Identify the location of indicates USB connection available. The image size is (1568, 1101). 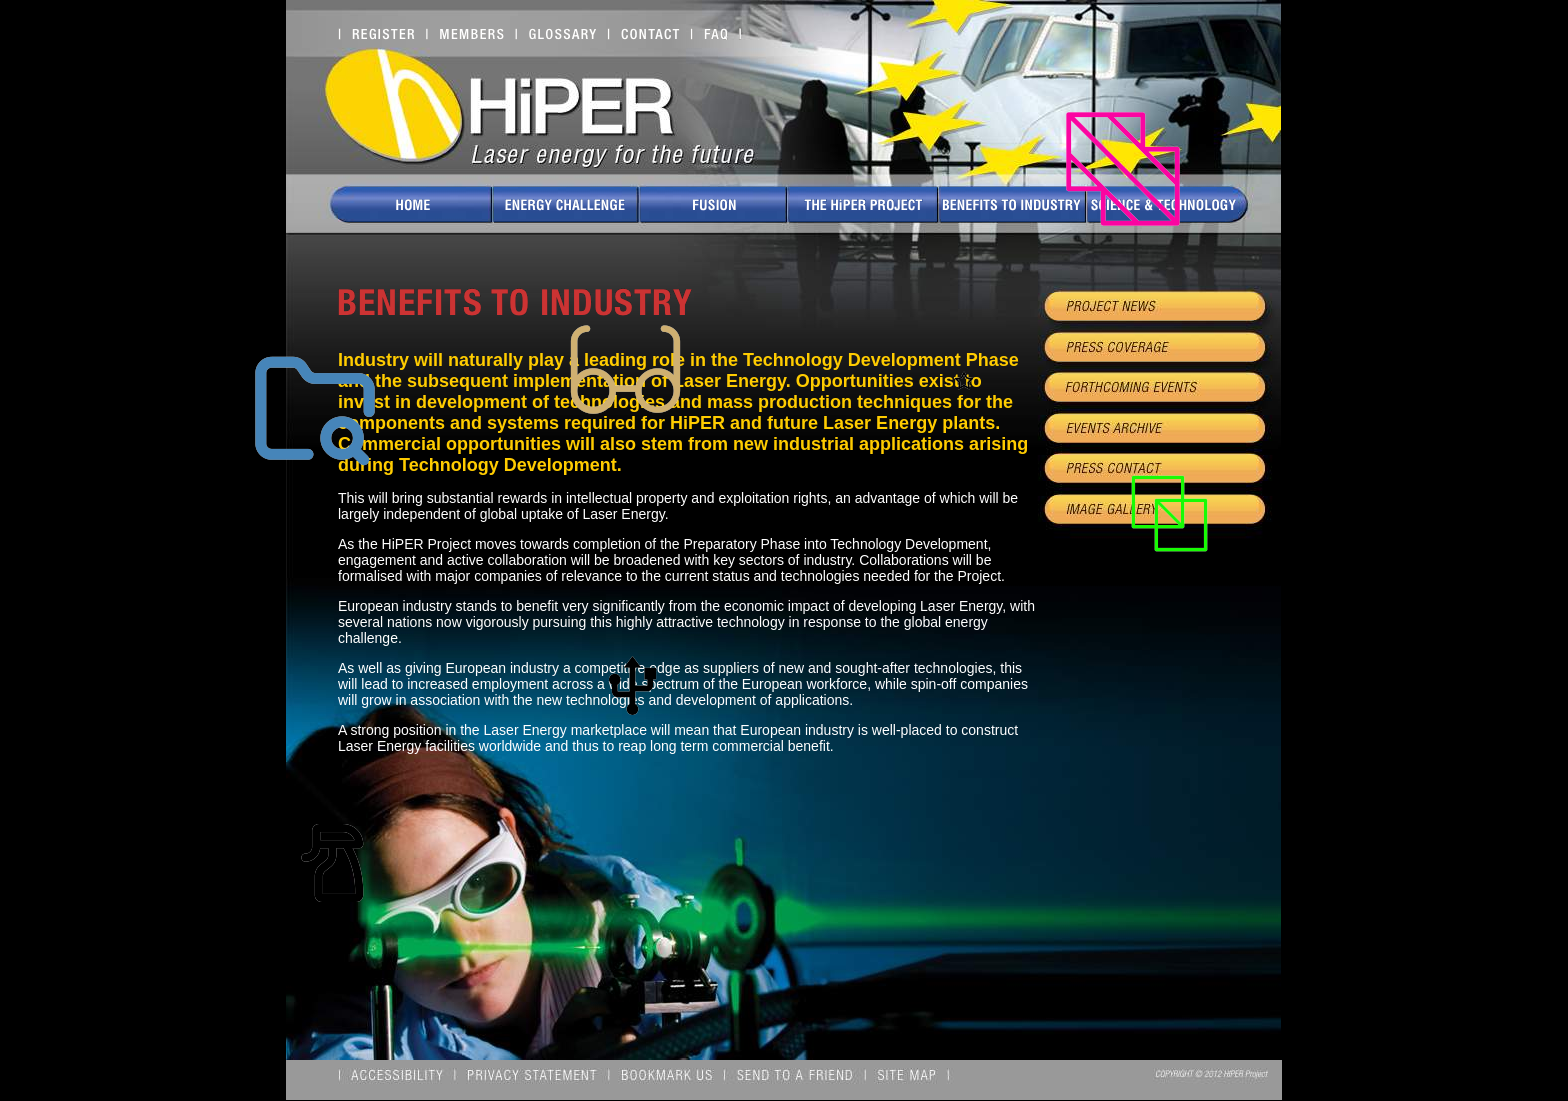
(632, 685).